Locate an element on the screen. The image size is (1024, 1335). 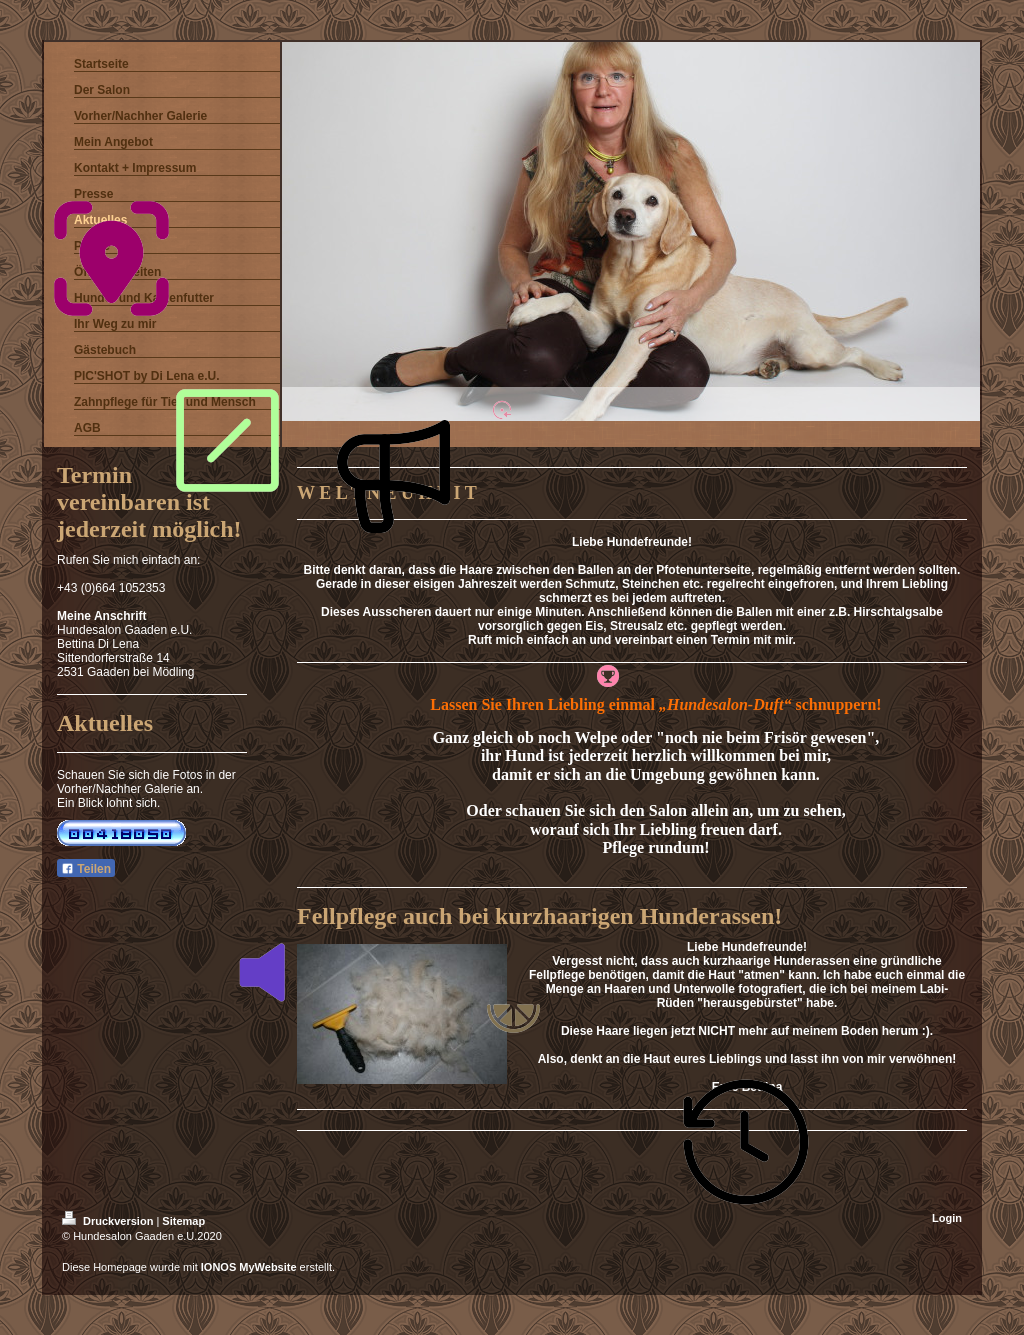
mute or unmute audio is located at coordinates (265, 972).